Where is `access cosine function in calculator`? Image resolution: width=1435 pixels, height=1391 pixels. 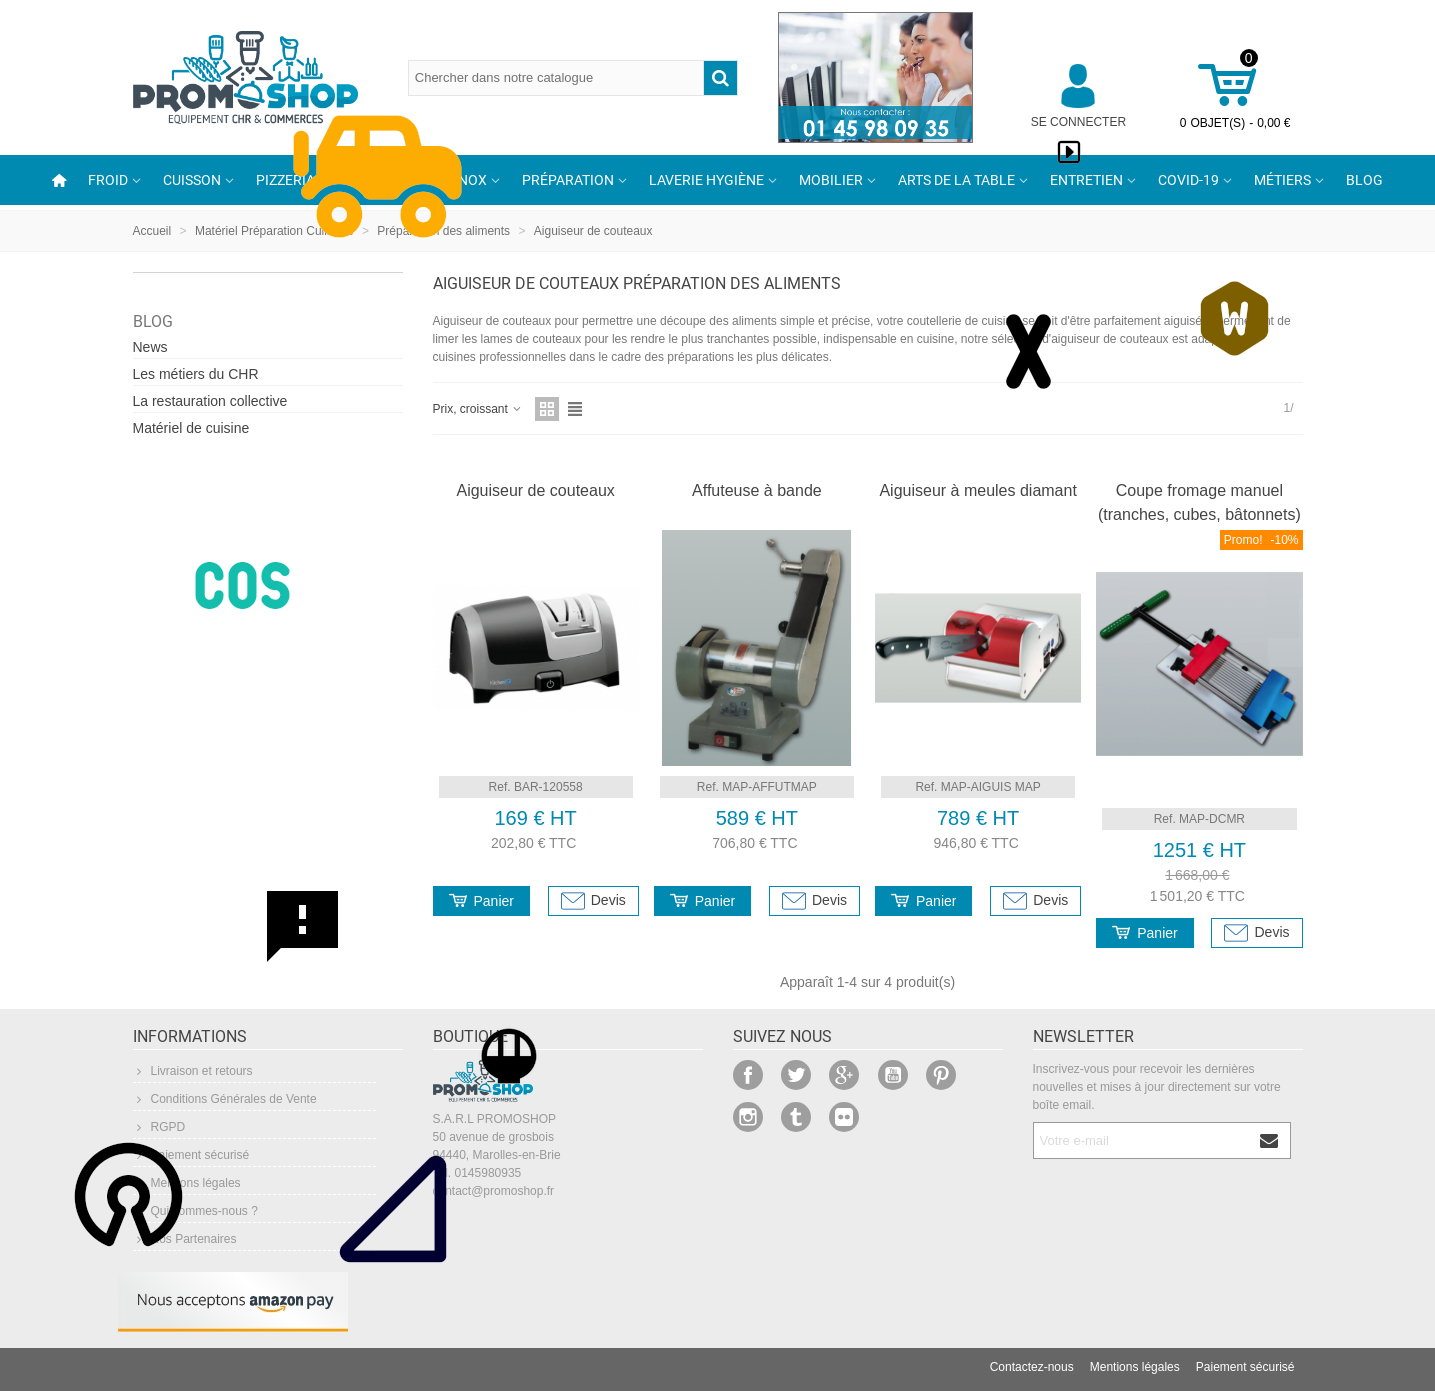 access cosine function in calculator is located at coordinates (242, 585).